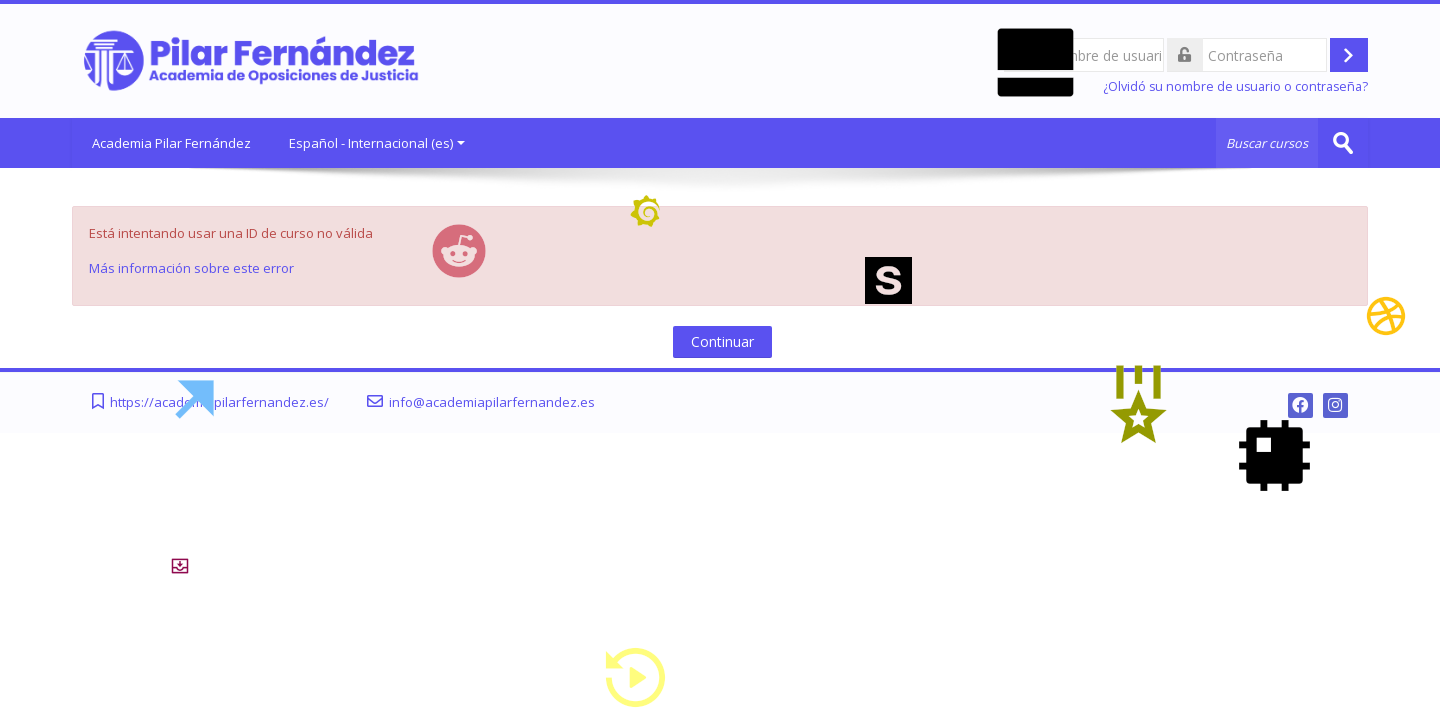 The width and height of the screenshot is (1440, 720). What do you see at coordinates (635, 677) in the screenshot?
I see `view memories or flashback content` at bounding box center [635, 677].